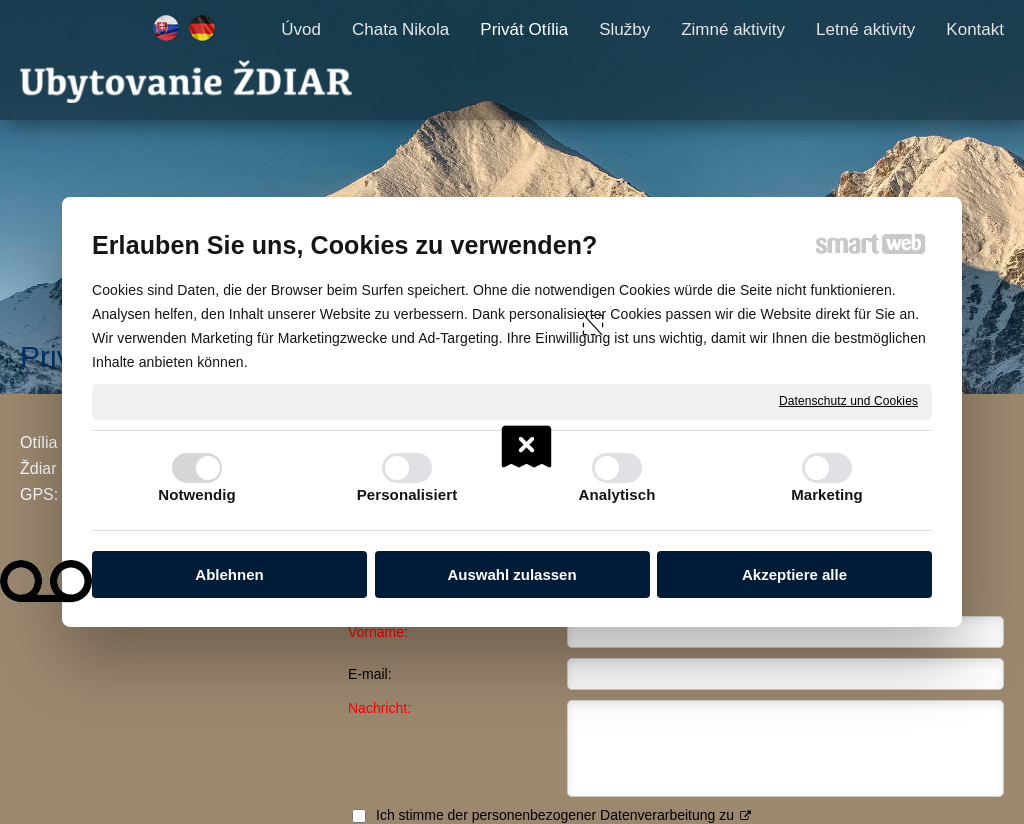  What do you see at coordinates (593, 325) in the screenshot?
I see `disable selection mode` at bounding box center [593, 325].